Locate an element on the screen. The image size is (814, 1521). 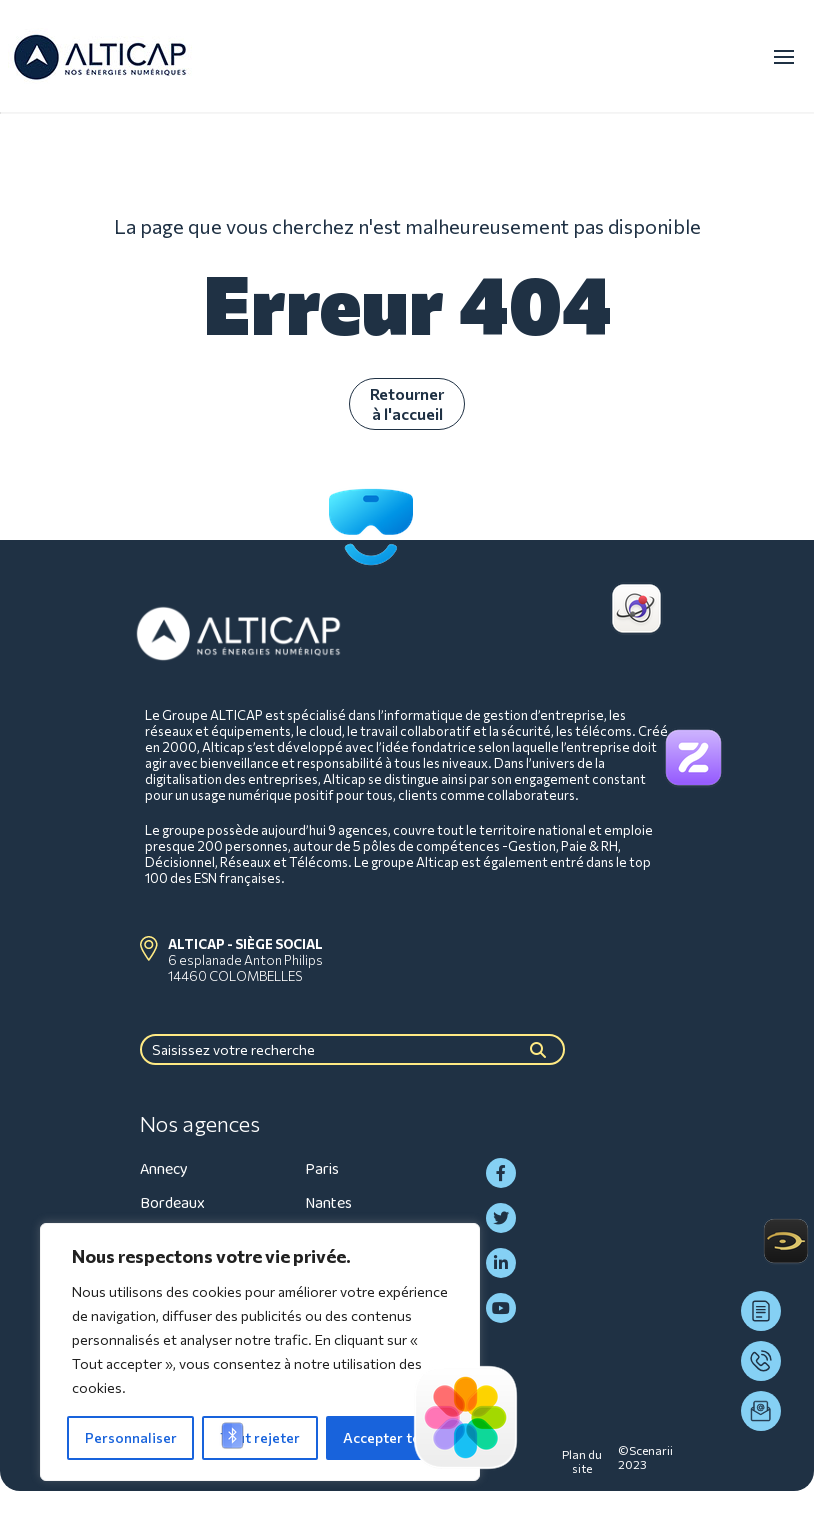
open mkvmerge video merging tool is located at coordinates (636, 608).